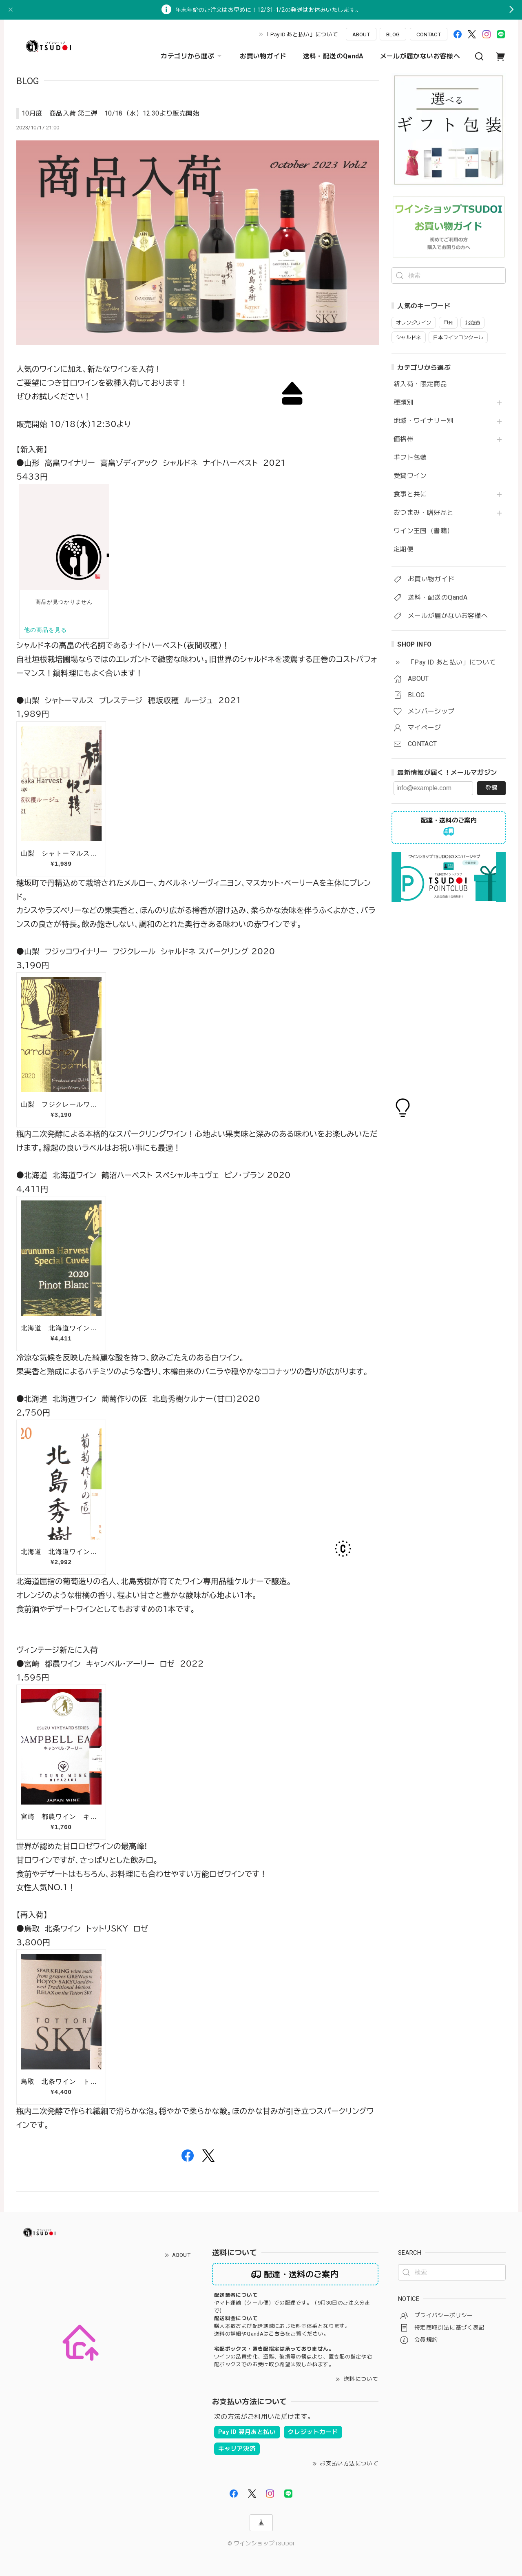 The image size is (522, 2576). Describe the element at coordinates (343, 1549) in the screenshot. I see `indicates copyright or creative commons status` at that location.